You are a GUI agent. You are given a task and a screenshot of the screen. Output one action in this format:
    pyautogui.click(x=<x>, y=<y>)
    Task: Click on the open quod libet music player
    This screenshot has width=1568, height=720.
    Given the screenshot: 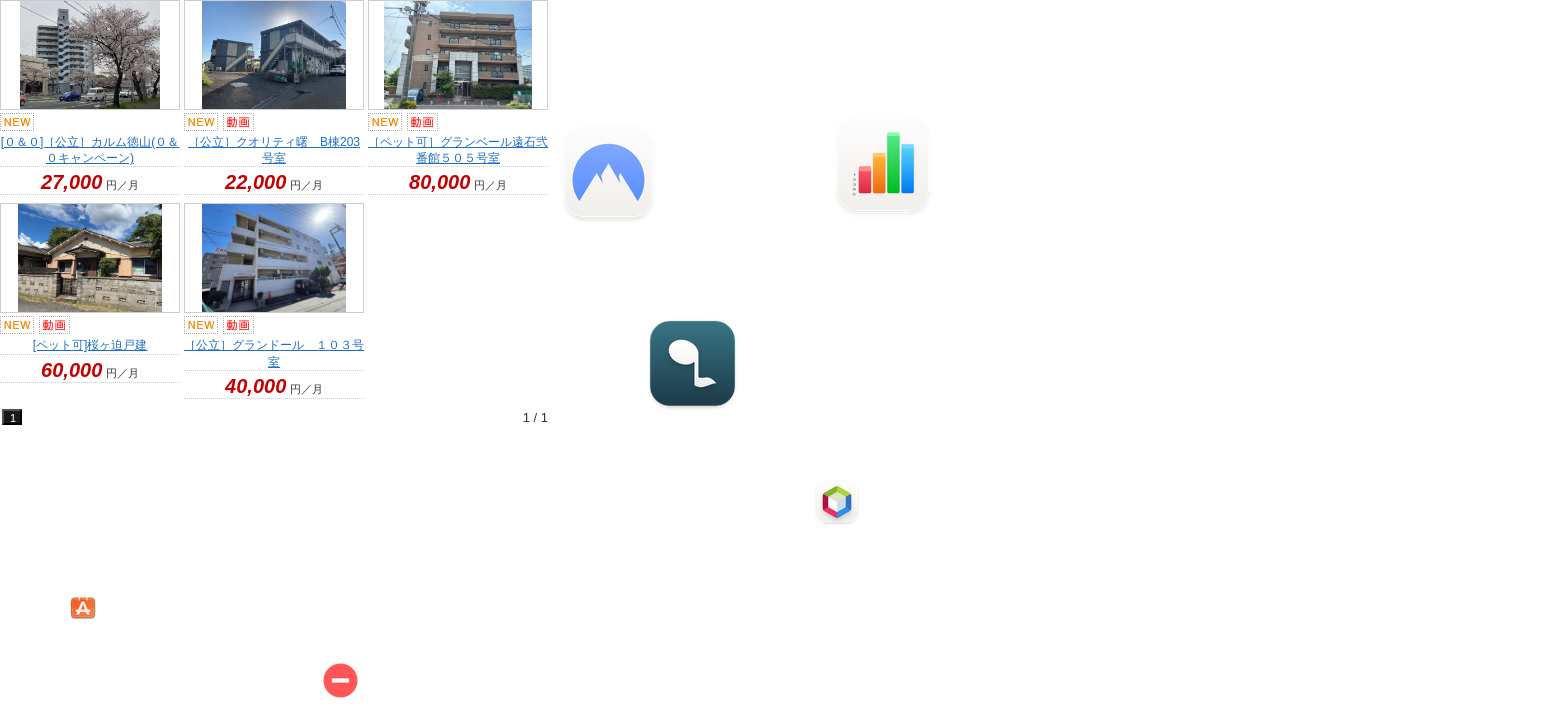 What is the action you would take?
    pyautogui.click(x=692, y=363)
    